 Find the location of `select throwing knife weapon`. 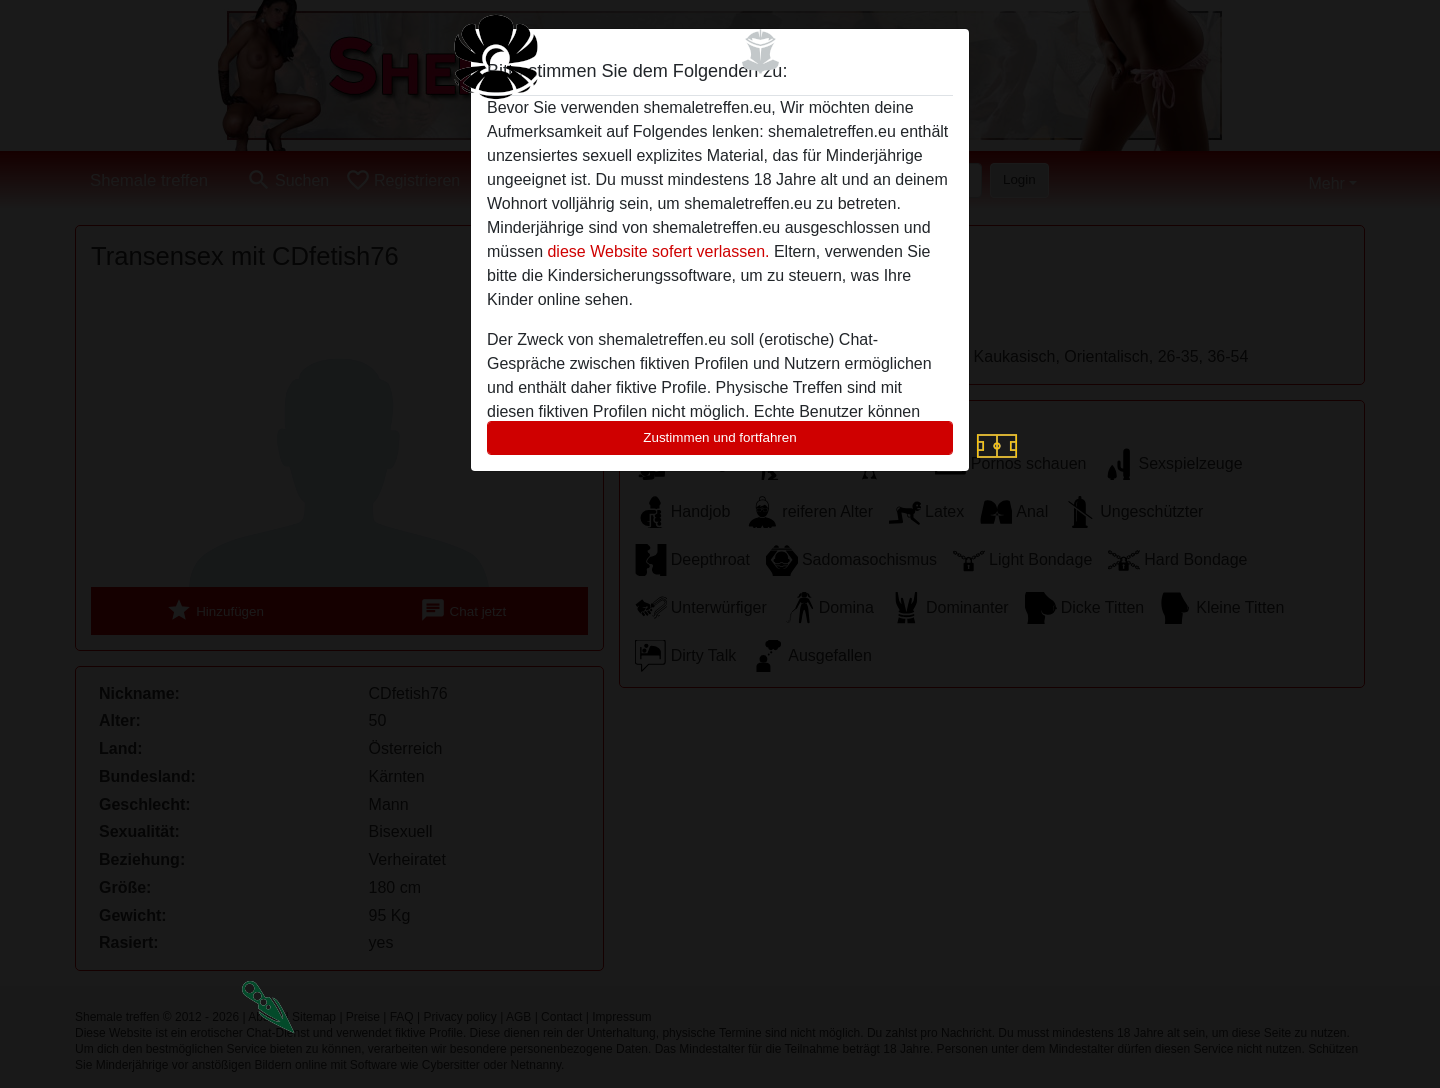

select throwing knife weapon is located at coordinates (268, 1007).